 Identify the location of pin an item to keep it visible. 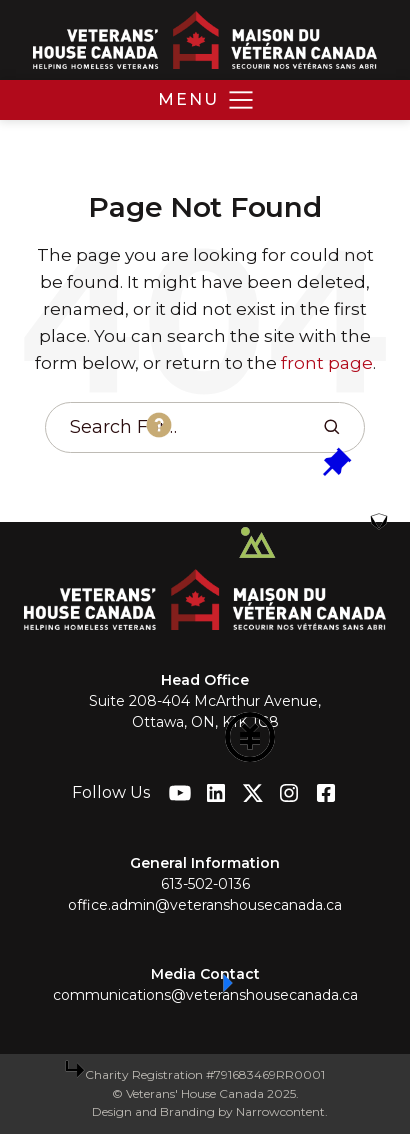
(336, 463).